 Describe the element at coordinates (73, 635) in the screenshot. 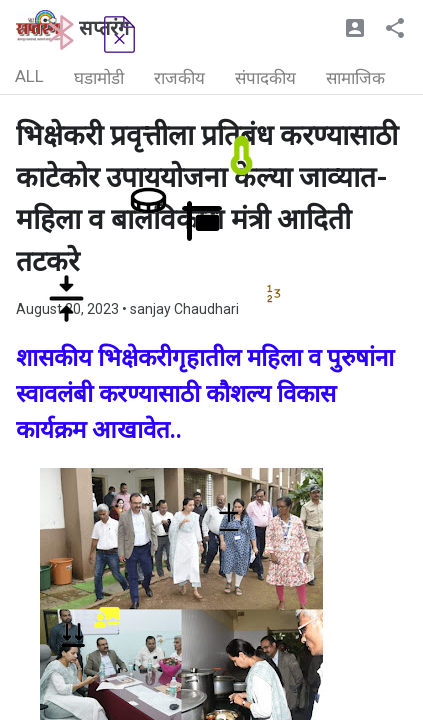

I see `download all items to device` at that location.